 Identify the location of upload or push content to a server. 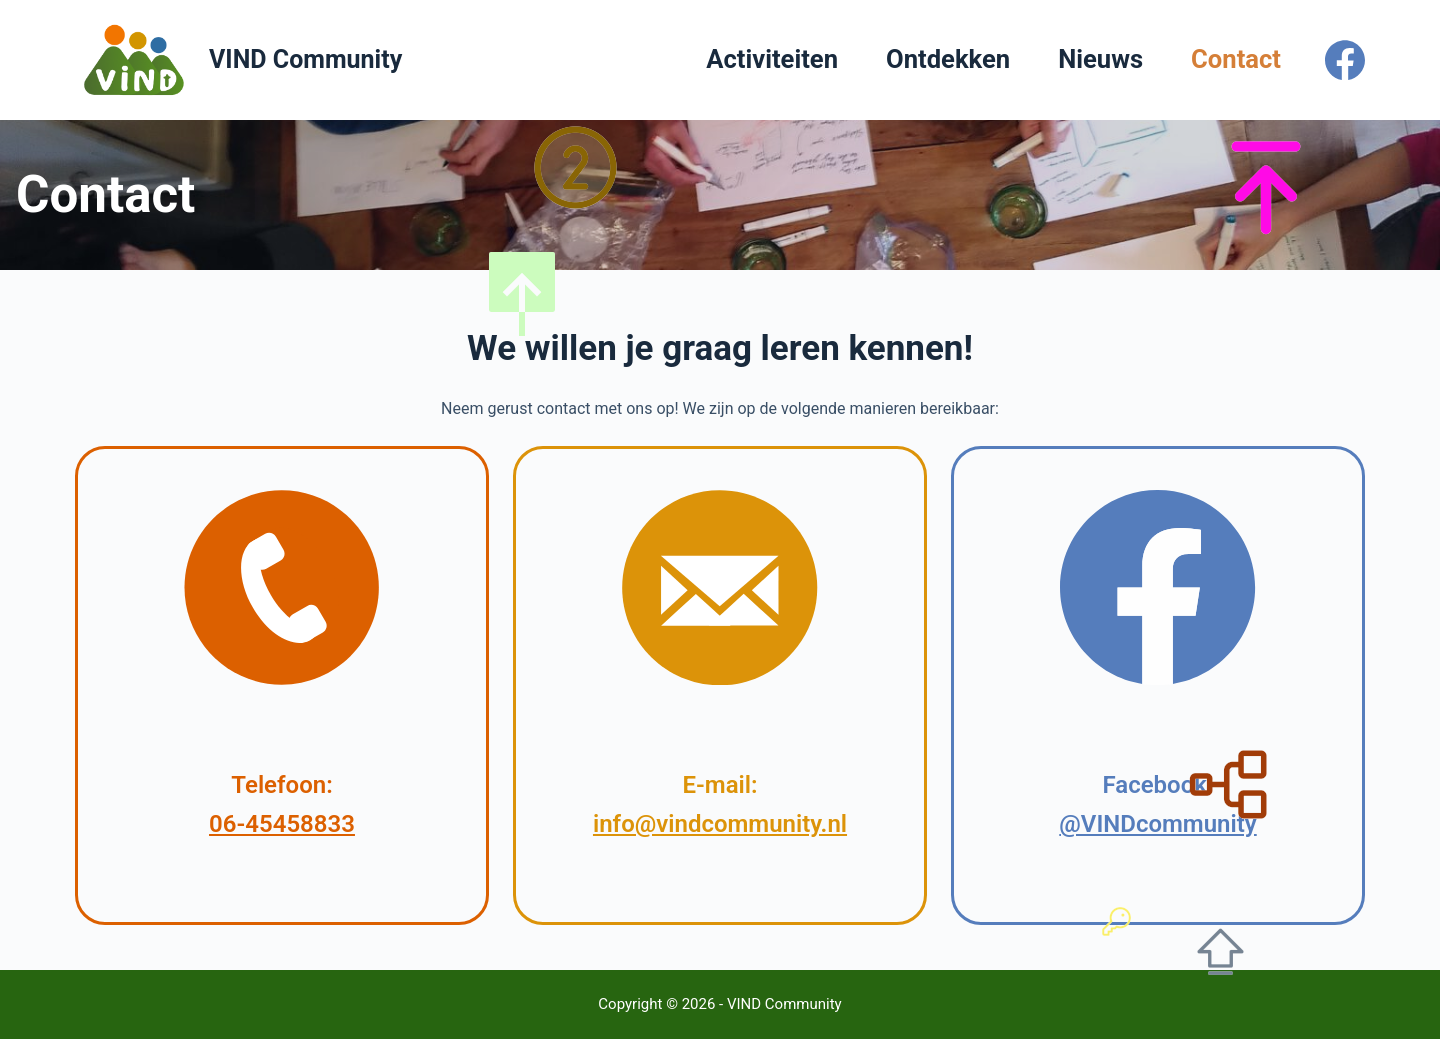
(522, 294).